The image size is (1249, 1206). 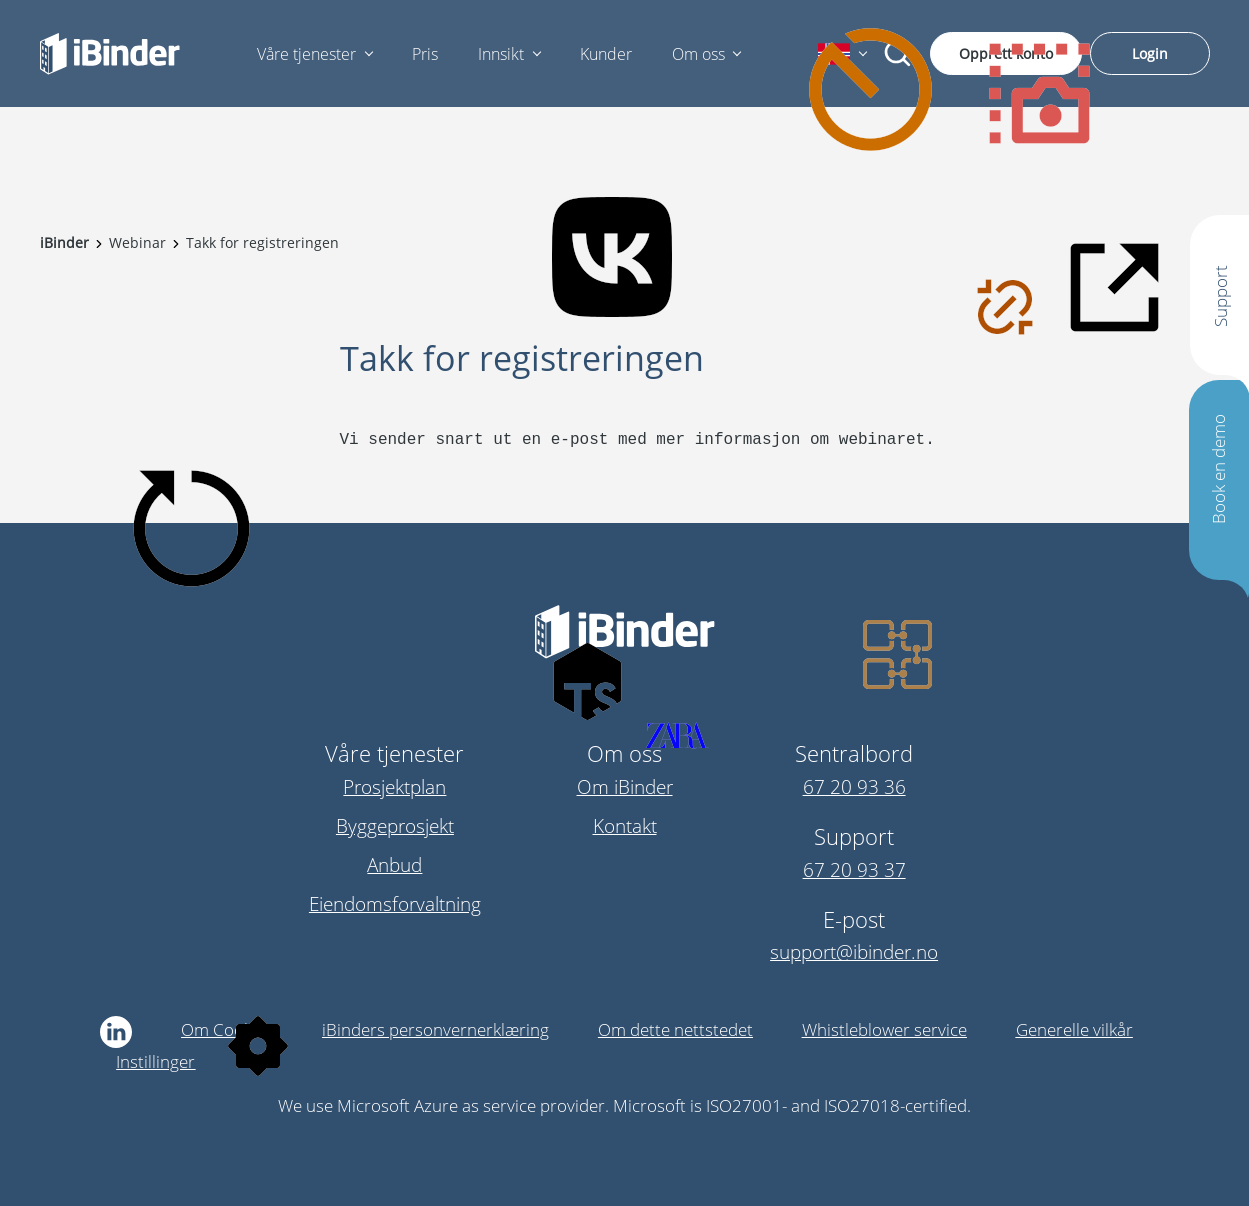 What do you see at coordinates (1005, 307) in the screenshot?
I see `unlink or disconnect a hyperlink` at bounding box center [1005, 307].